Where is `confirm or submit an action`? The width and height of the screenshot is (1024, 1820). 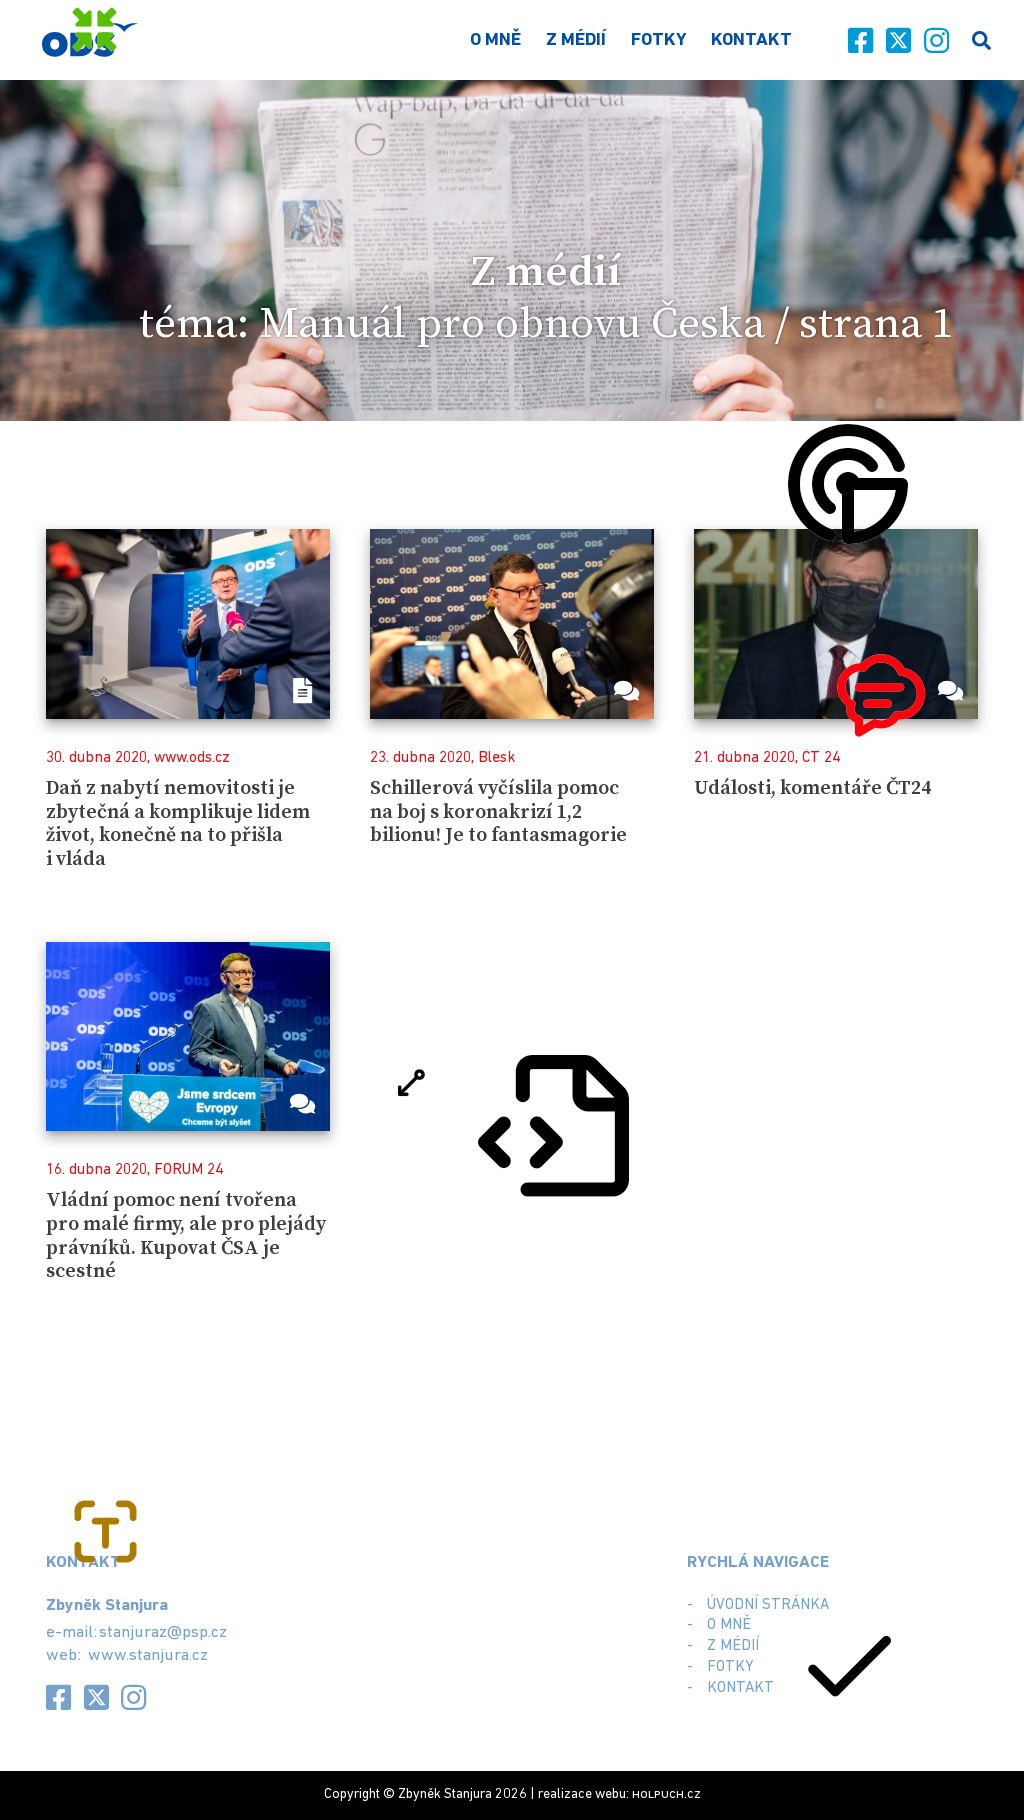
confirm or submit an action is located at coordinates (848, 1663).